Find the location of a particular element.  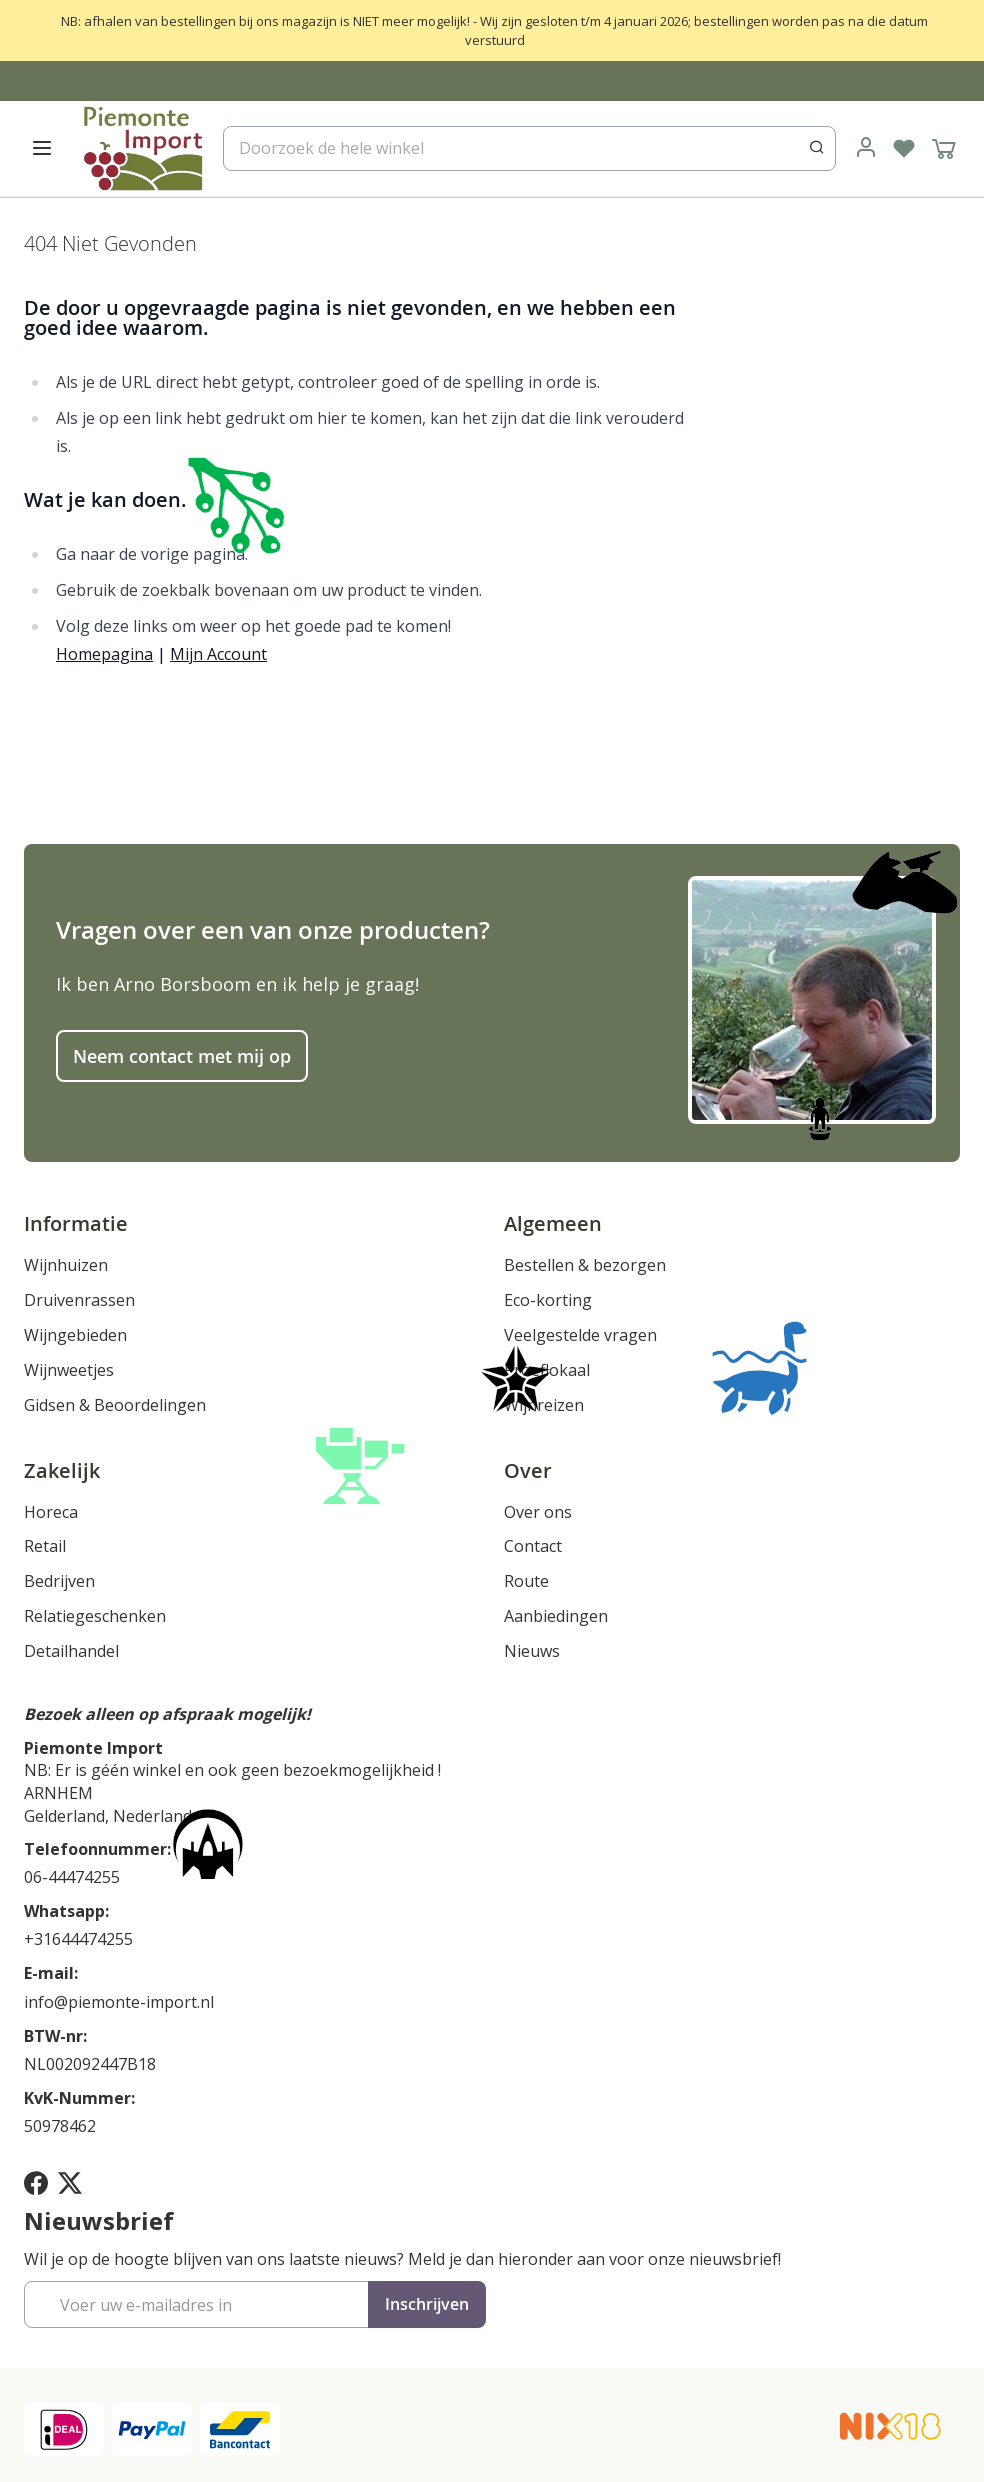

blackcurrant berry ingredient in a cooking or crafting game is located at coordinates (236, 506).